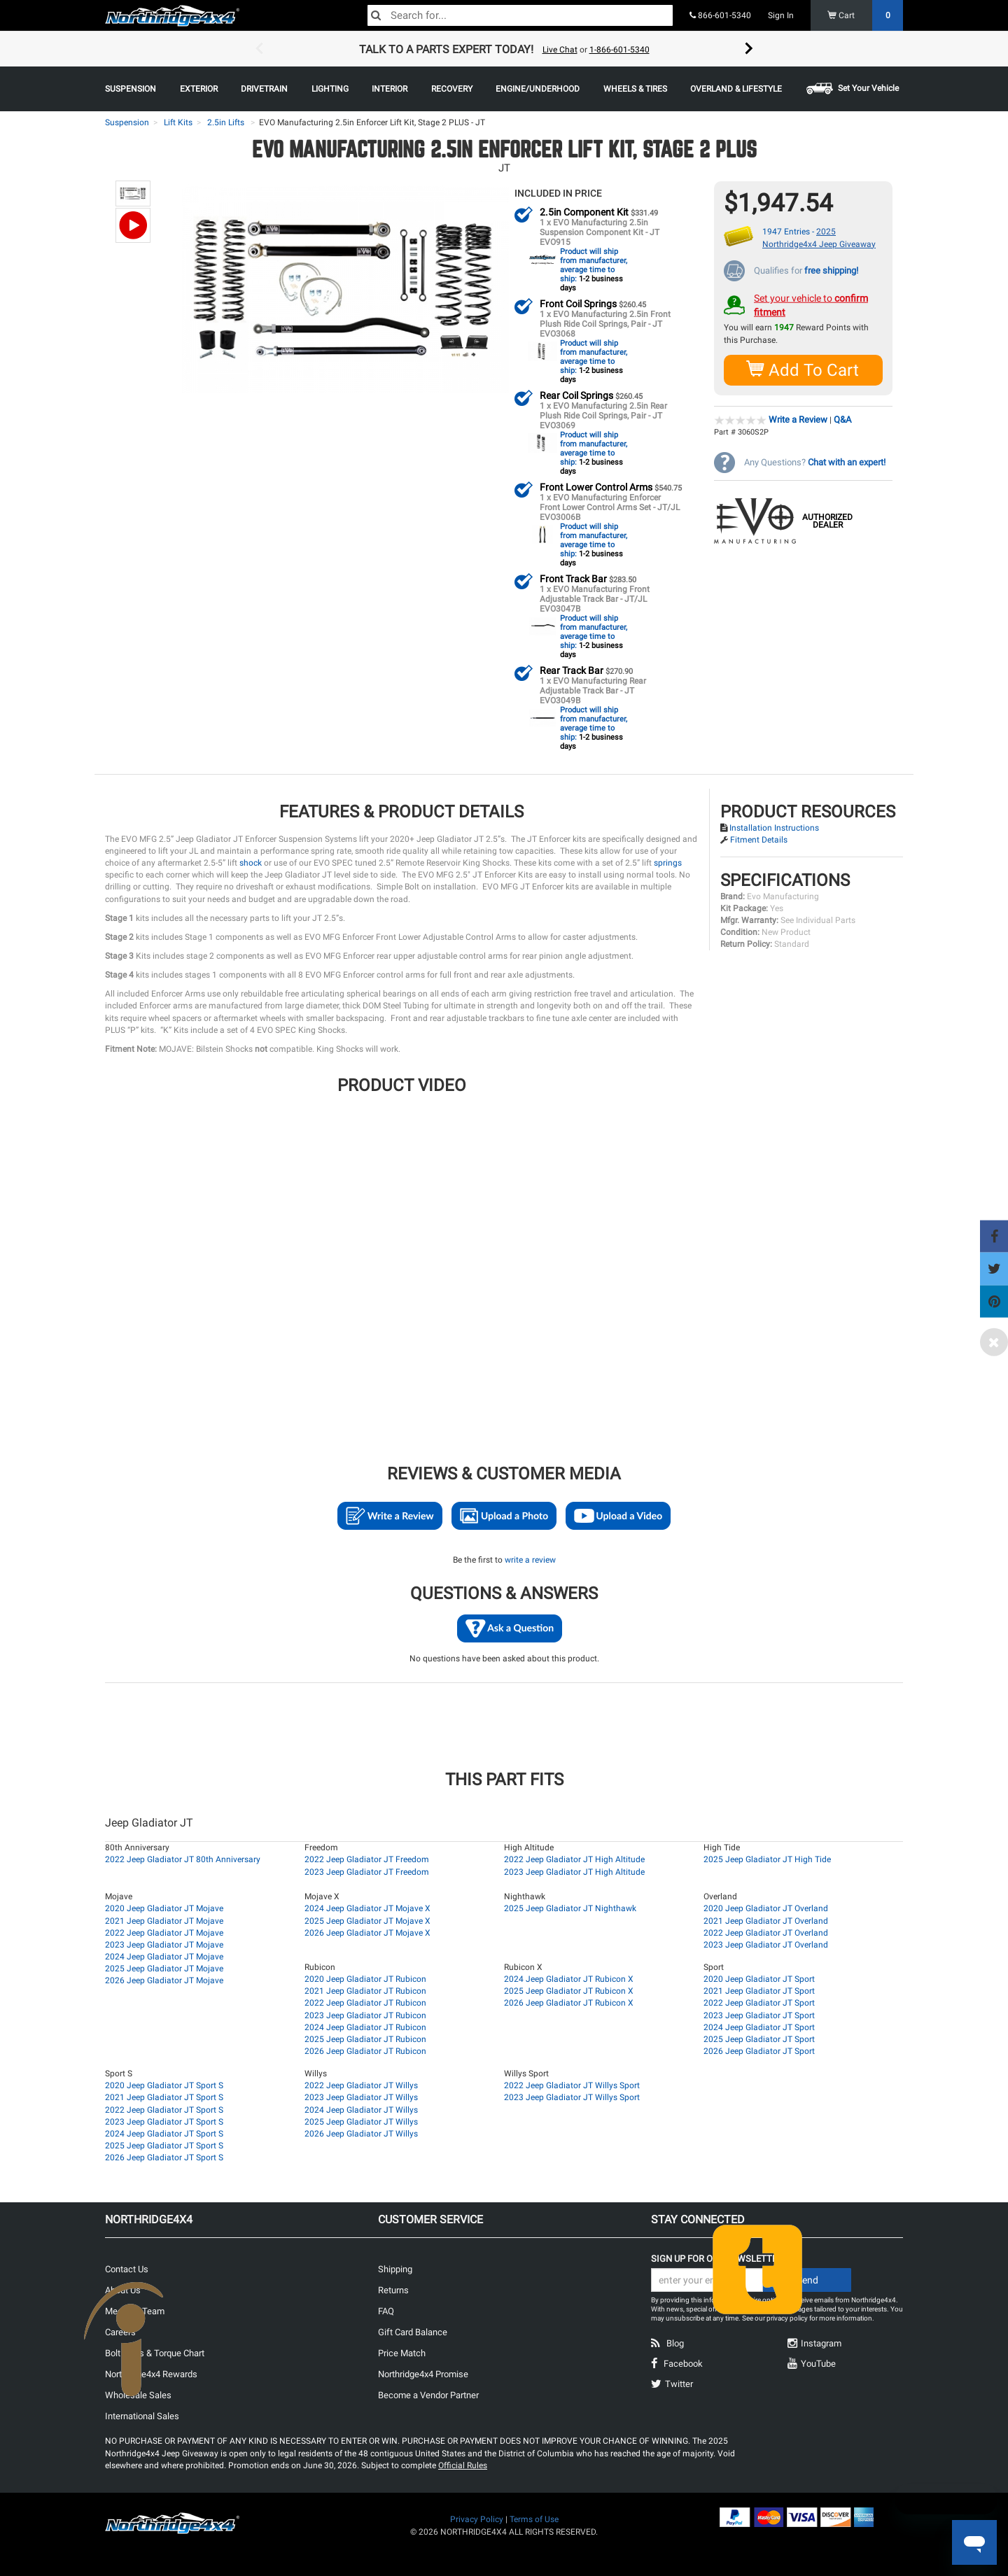  I want to click on open the Indeed job search app, so click(123, 2339).